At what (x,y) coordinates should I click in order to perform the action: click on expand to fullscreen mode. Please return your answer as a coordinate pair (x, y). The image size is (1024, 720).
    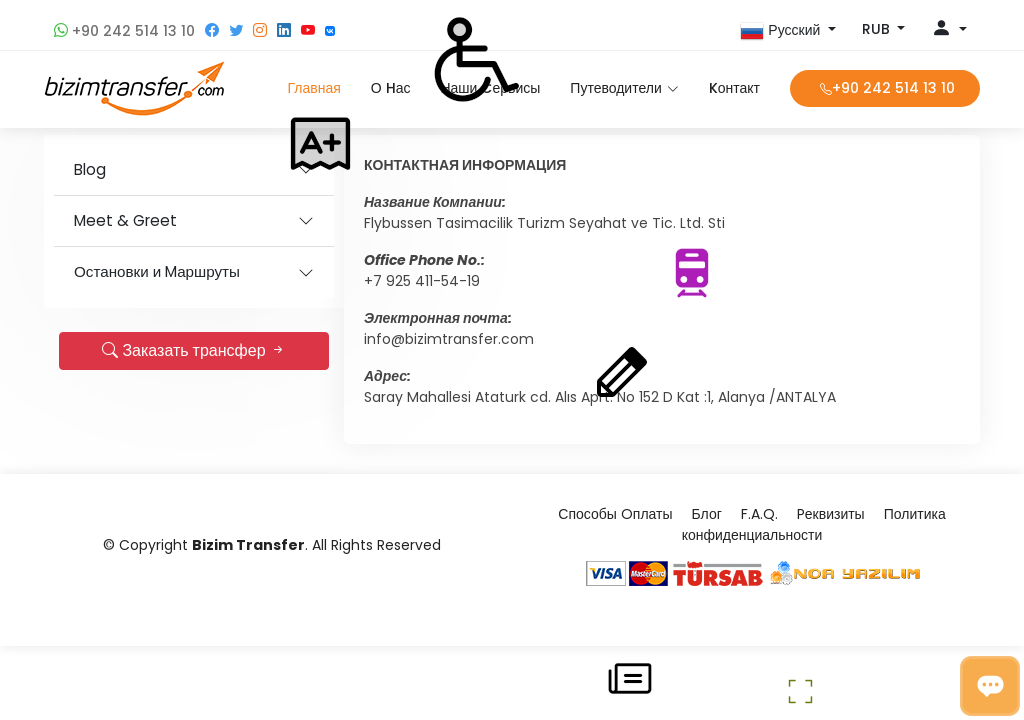
    Looking at the image, I should click on (800, 691).